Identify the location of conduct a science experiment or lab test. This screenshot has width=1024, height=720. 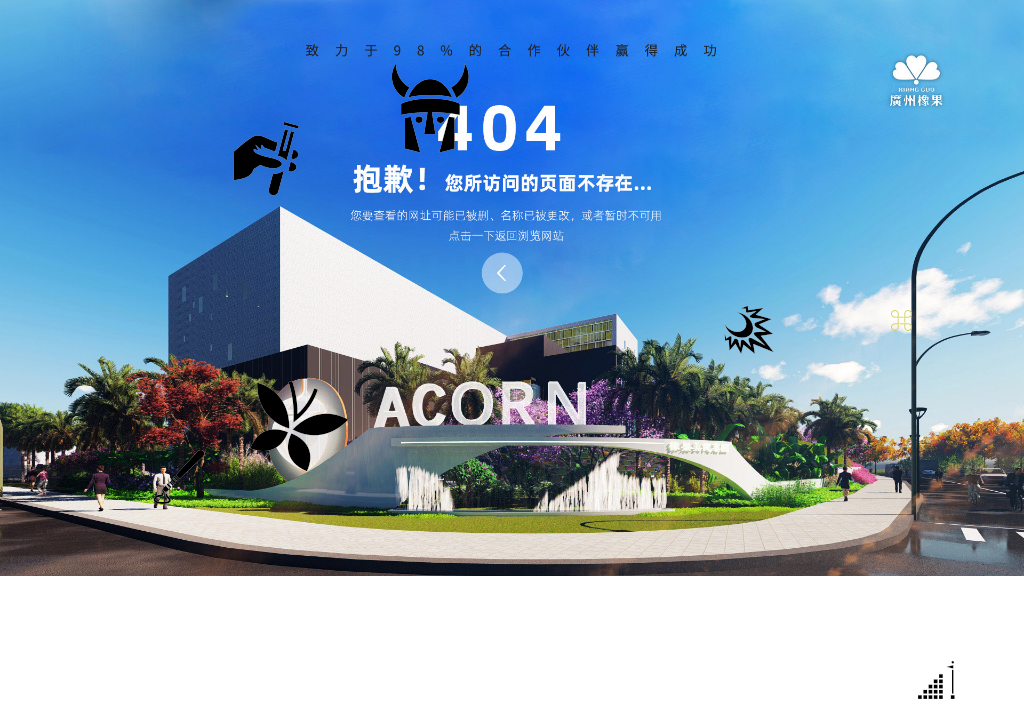
(269, 158).